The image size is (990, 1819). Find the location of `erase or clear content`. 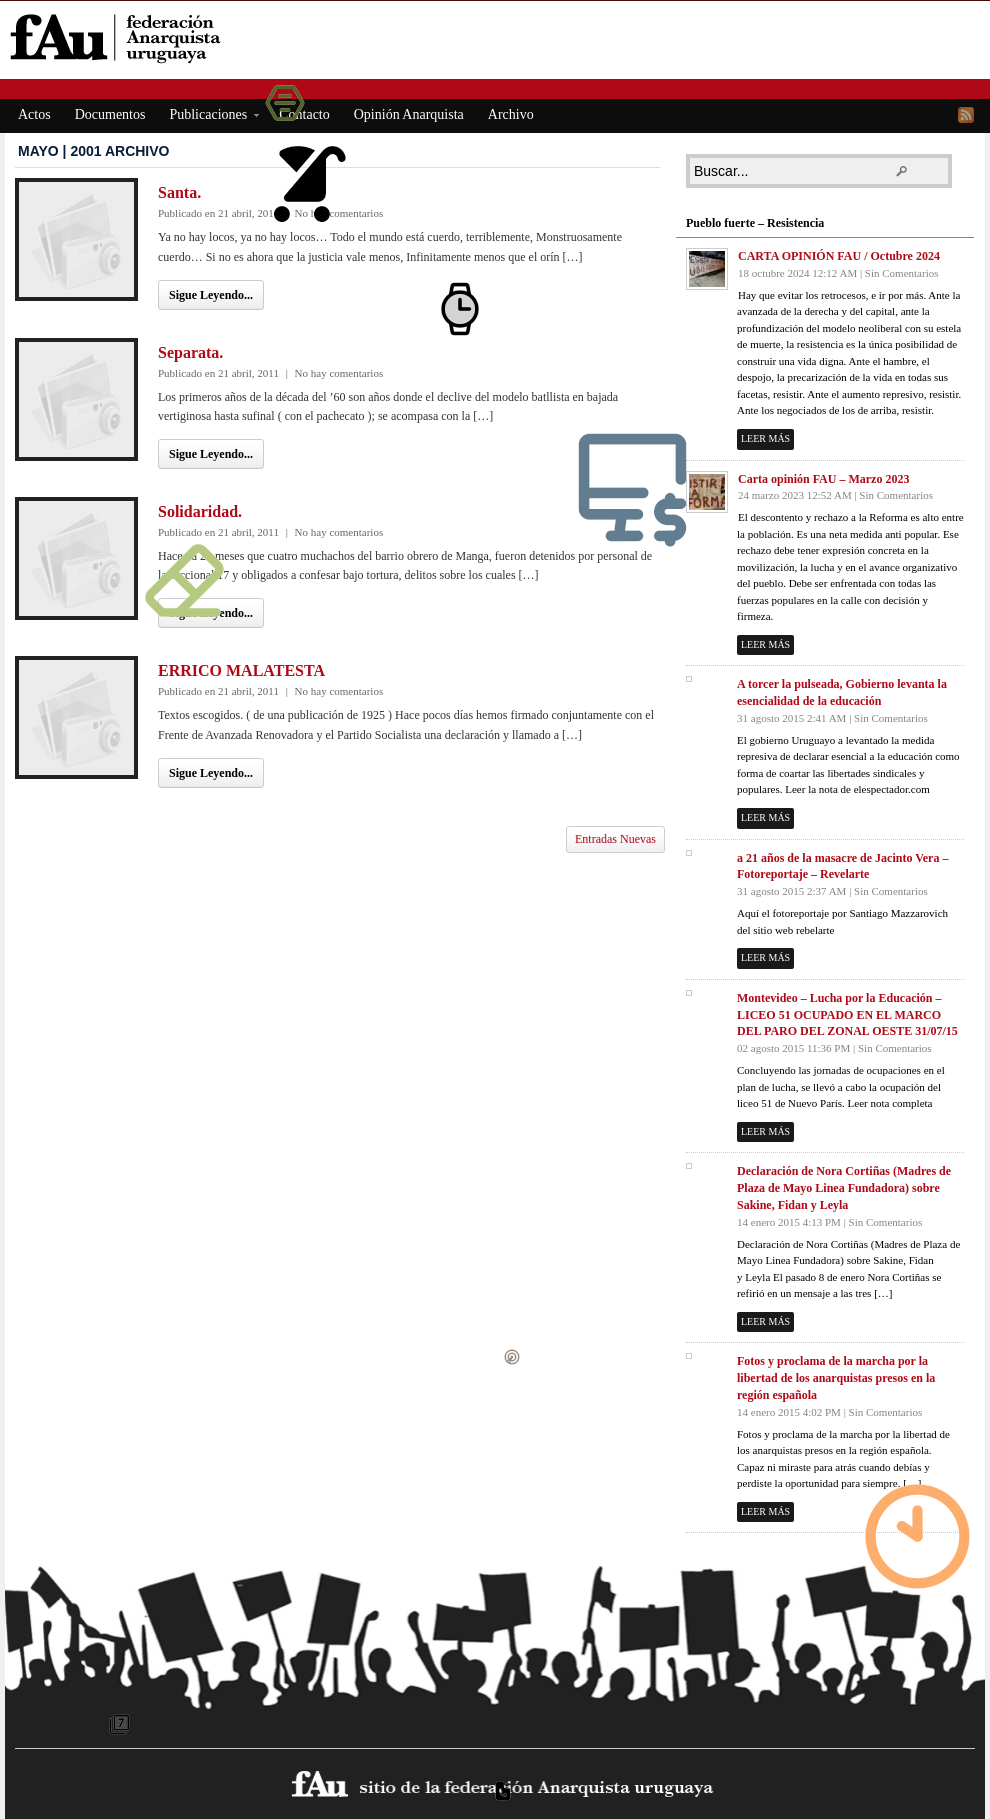

erase or clear content is located at coordinates (184, 580).